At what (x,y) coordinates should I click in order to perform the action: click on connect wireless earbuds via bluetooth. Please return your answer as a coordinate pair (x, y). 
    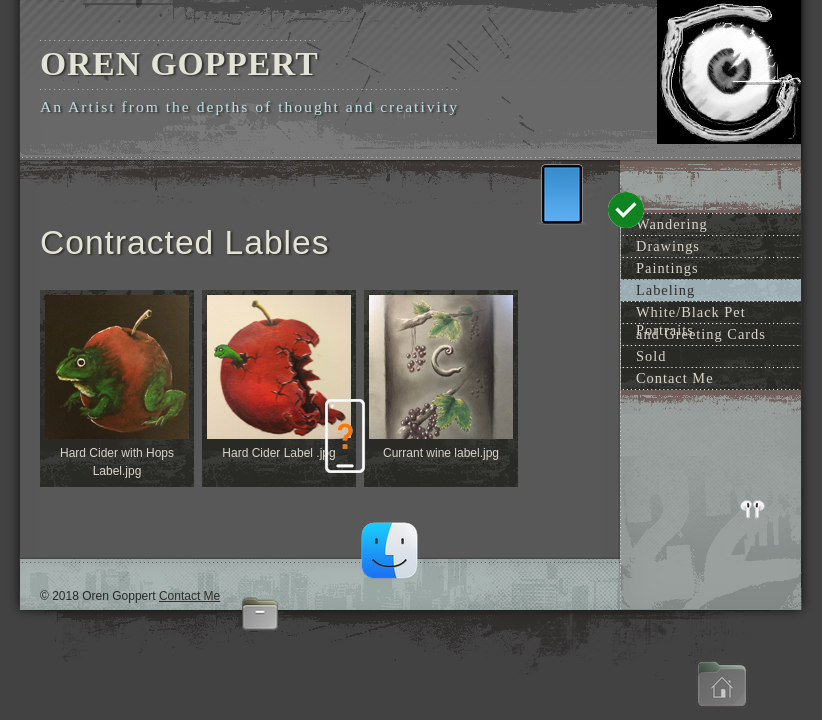
    Looking at the image, I should click on (752, 509).